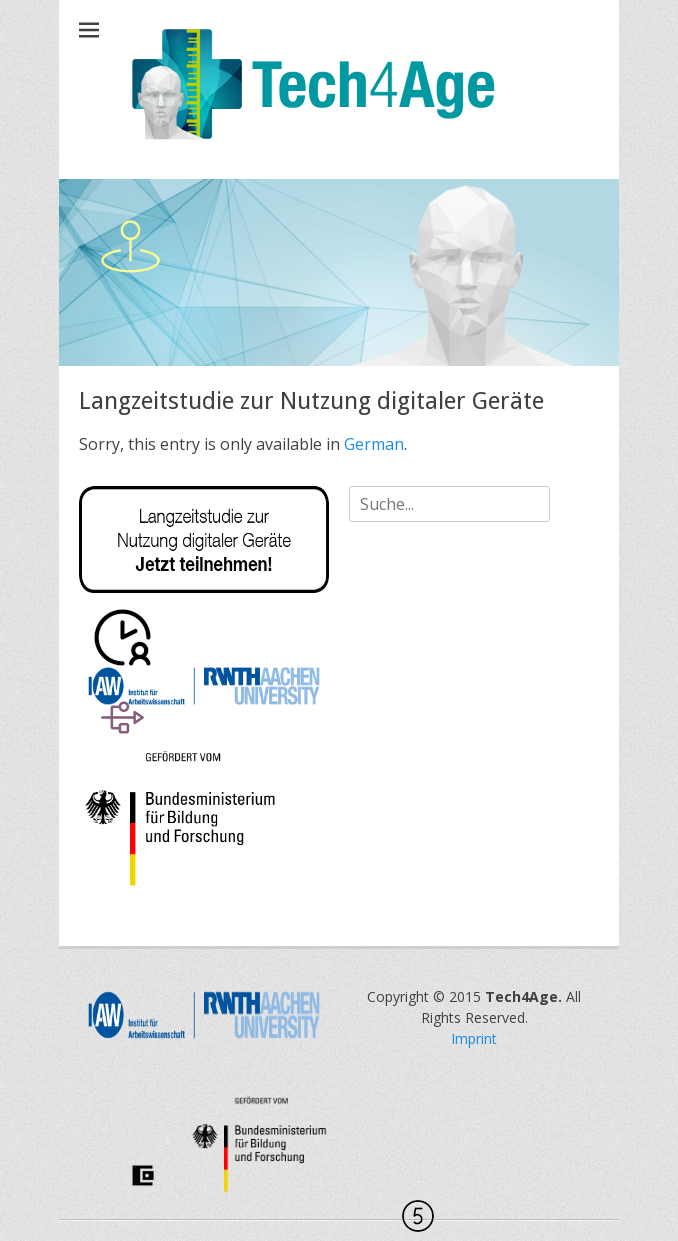  I want to click on connect a usb device, so click(122, 717).